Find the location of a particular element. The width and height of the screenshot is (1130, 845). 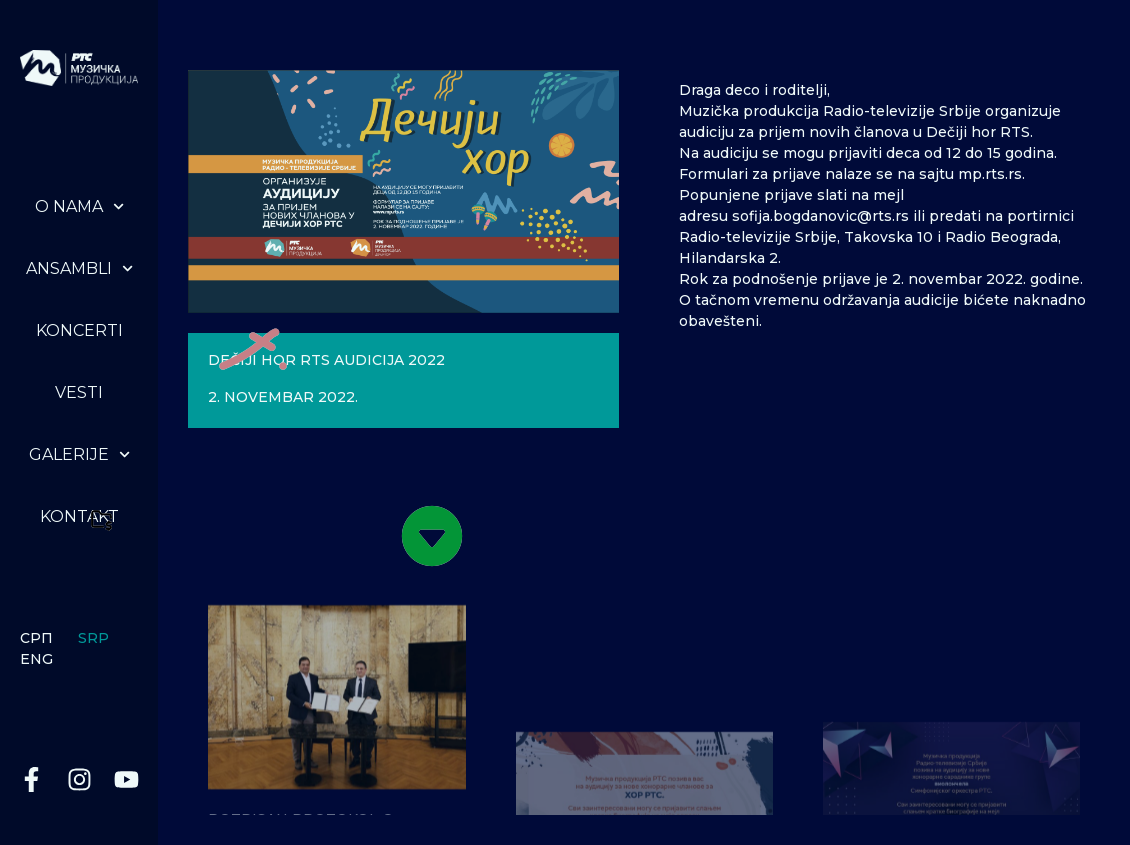

indicates maldivian rufiyaa currency is located at coordinates (253, 351).